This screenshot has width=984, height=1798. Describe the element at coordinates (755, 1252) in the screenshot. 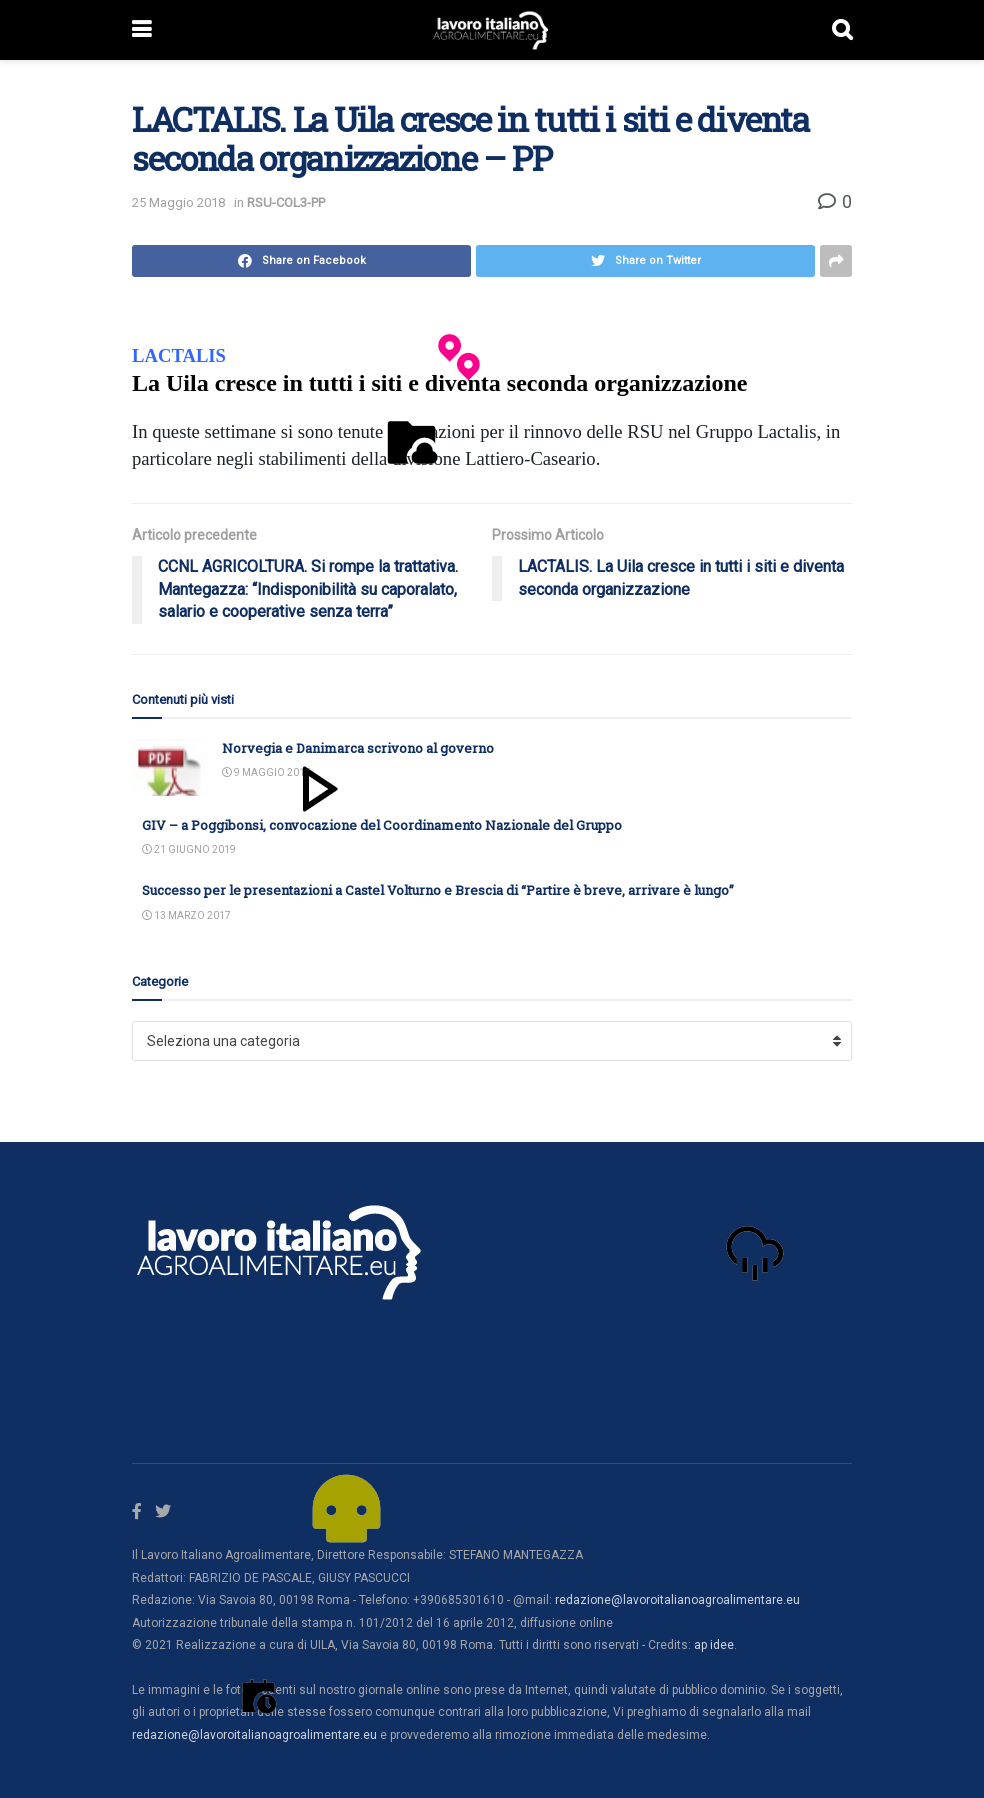

I see `indicates heavy rain or showers in weather forecast` at that location.